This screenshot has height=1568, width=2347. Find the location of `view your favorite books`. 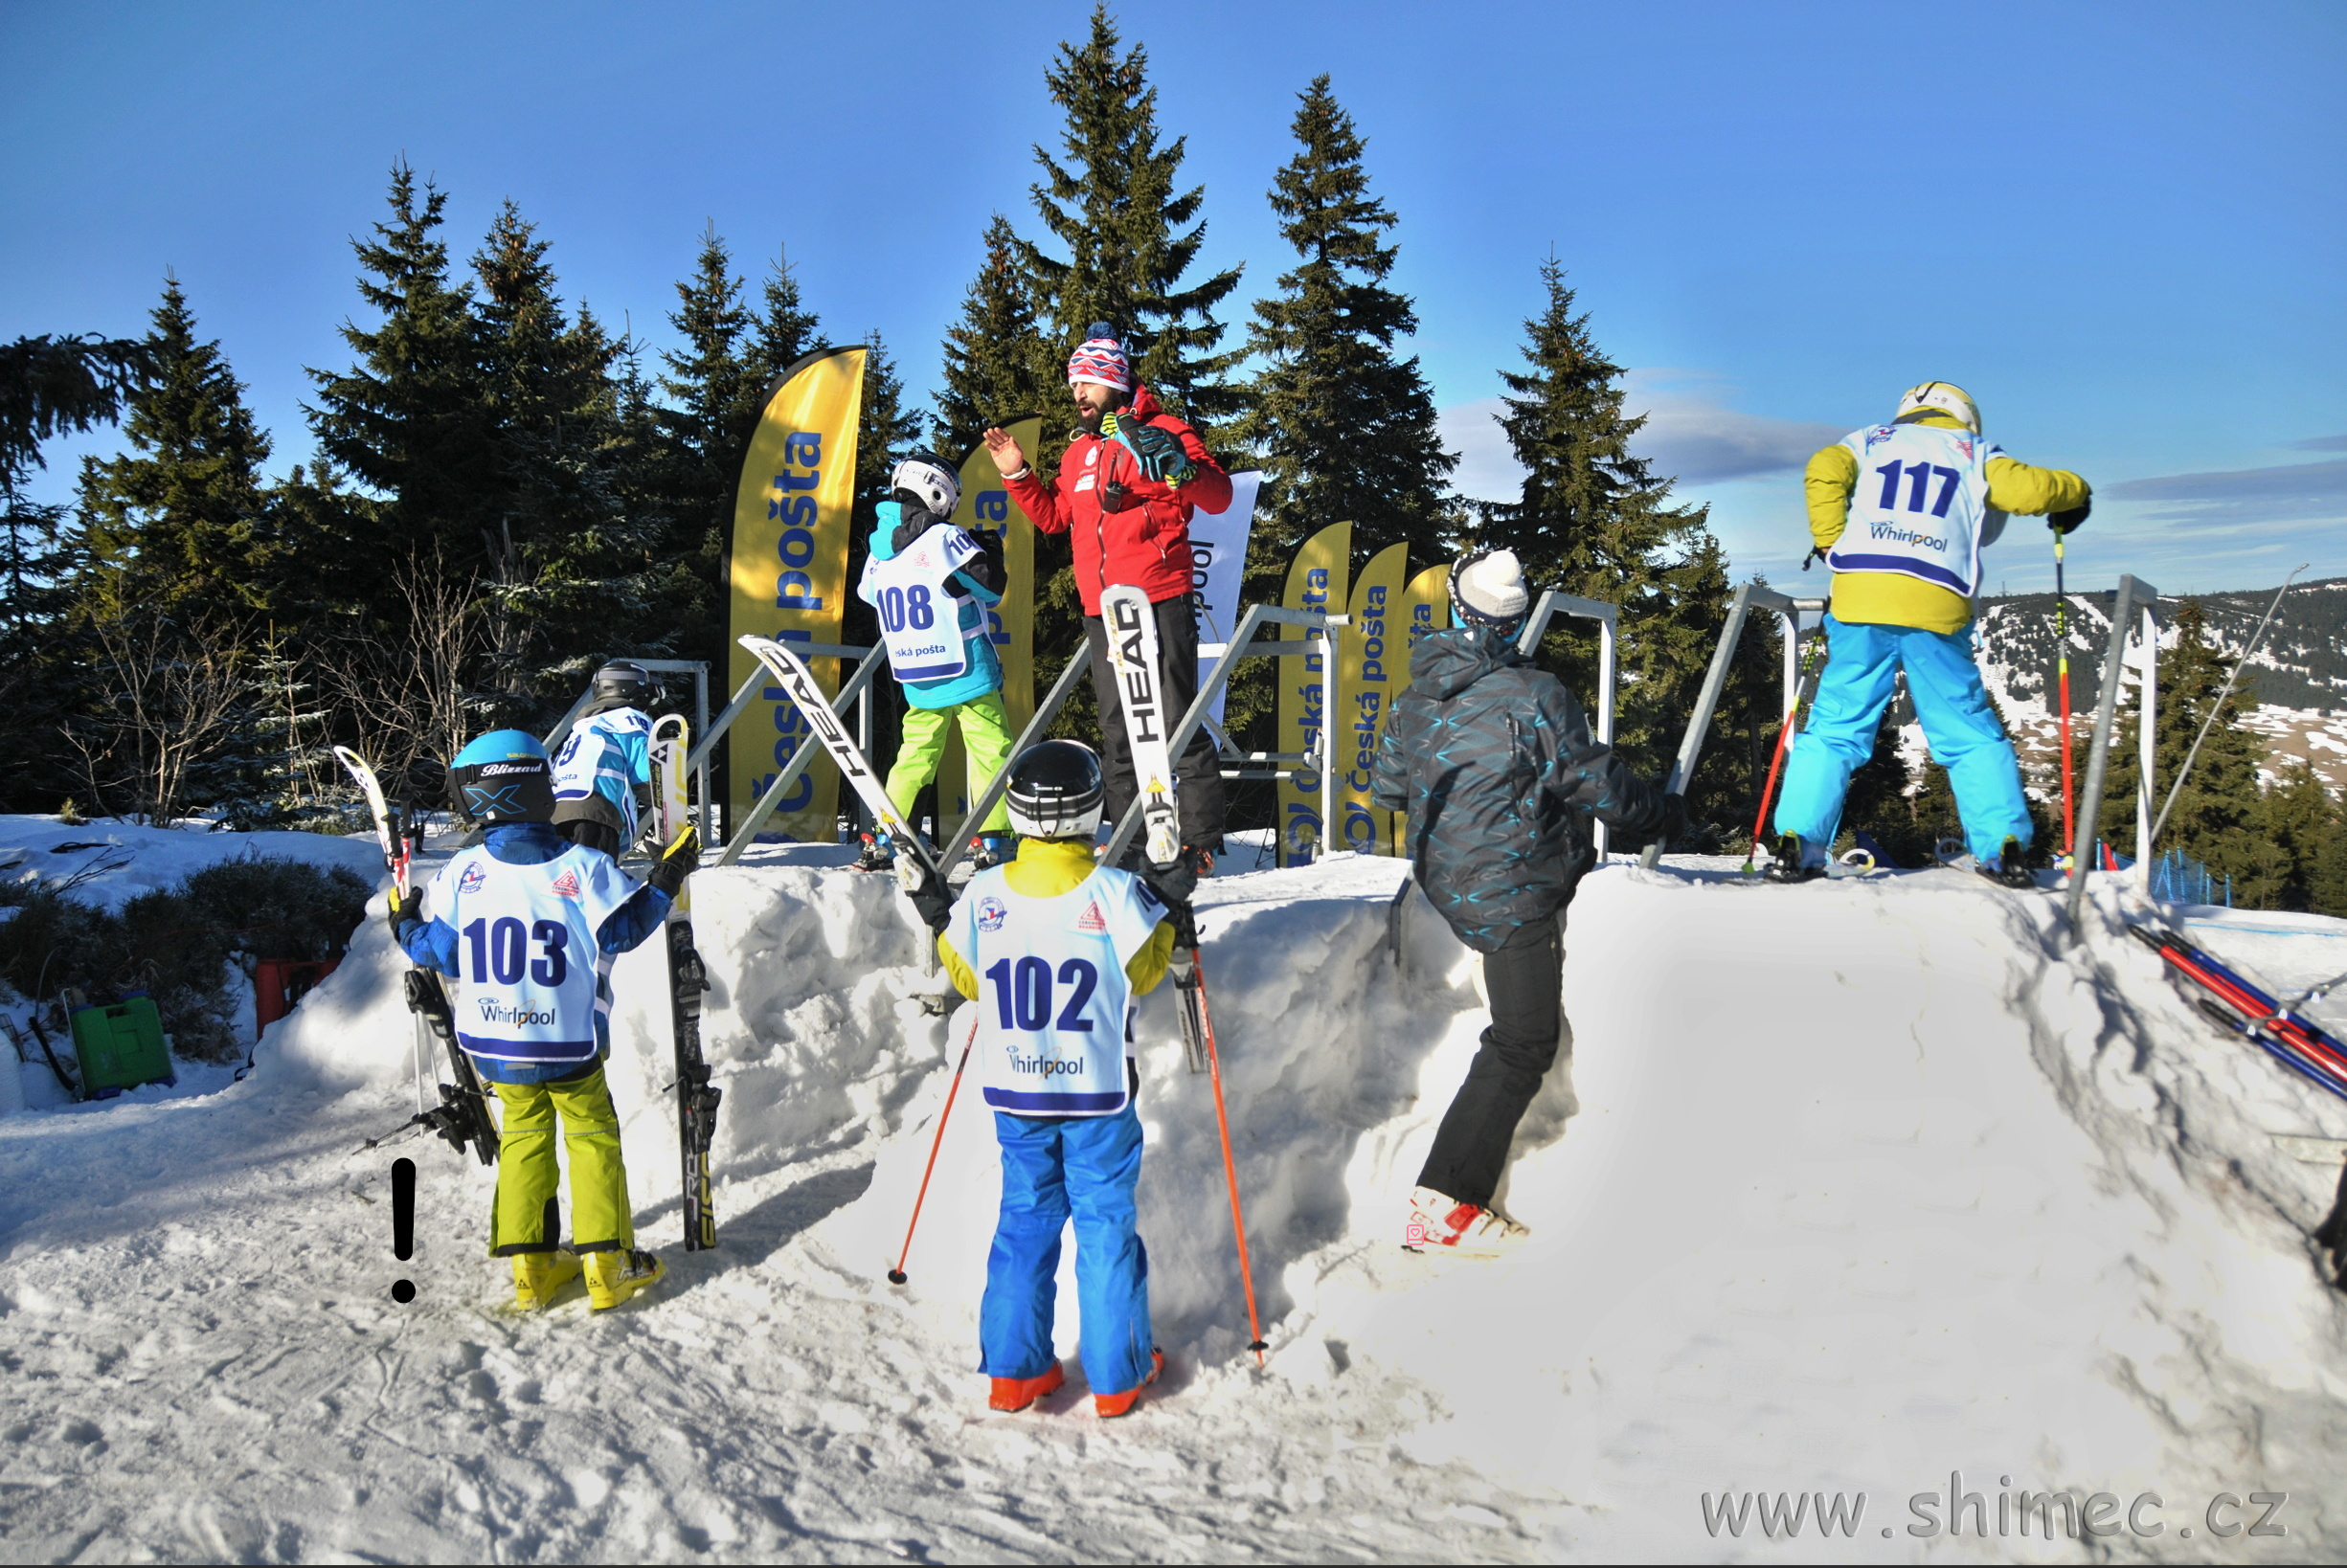

view your favorite books is located at coordinates (1415, 1235).